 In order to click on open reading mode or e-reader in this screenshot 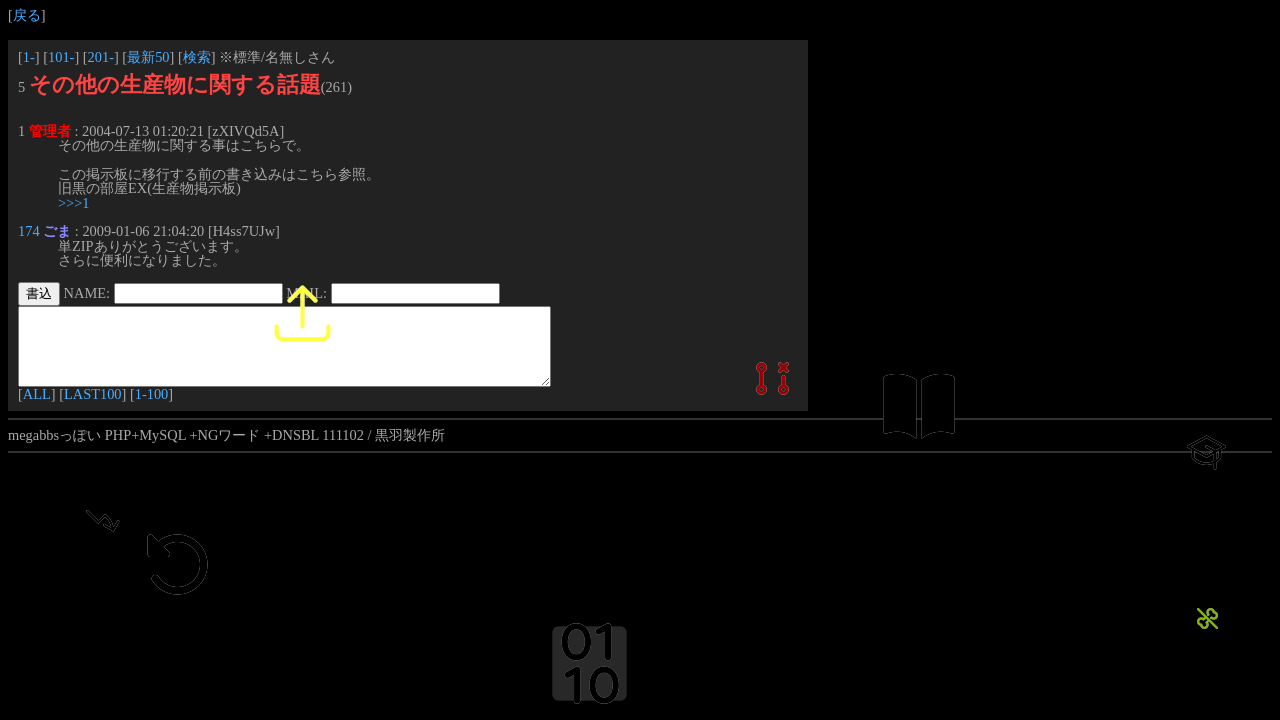, I will do `click(919, 407)`.